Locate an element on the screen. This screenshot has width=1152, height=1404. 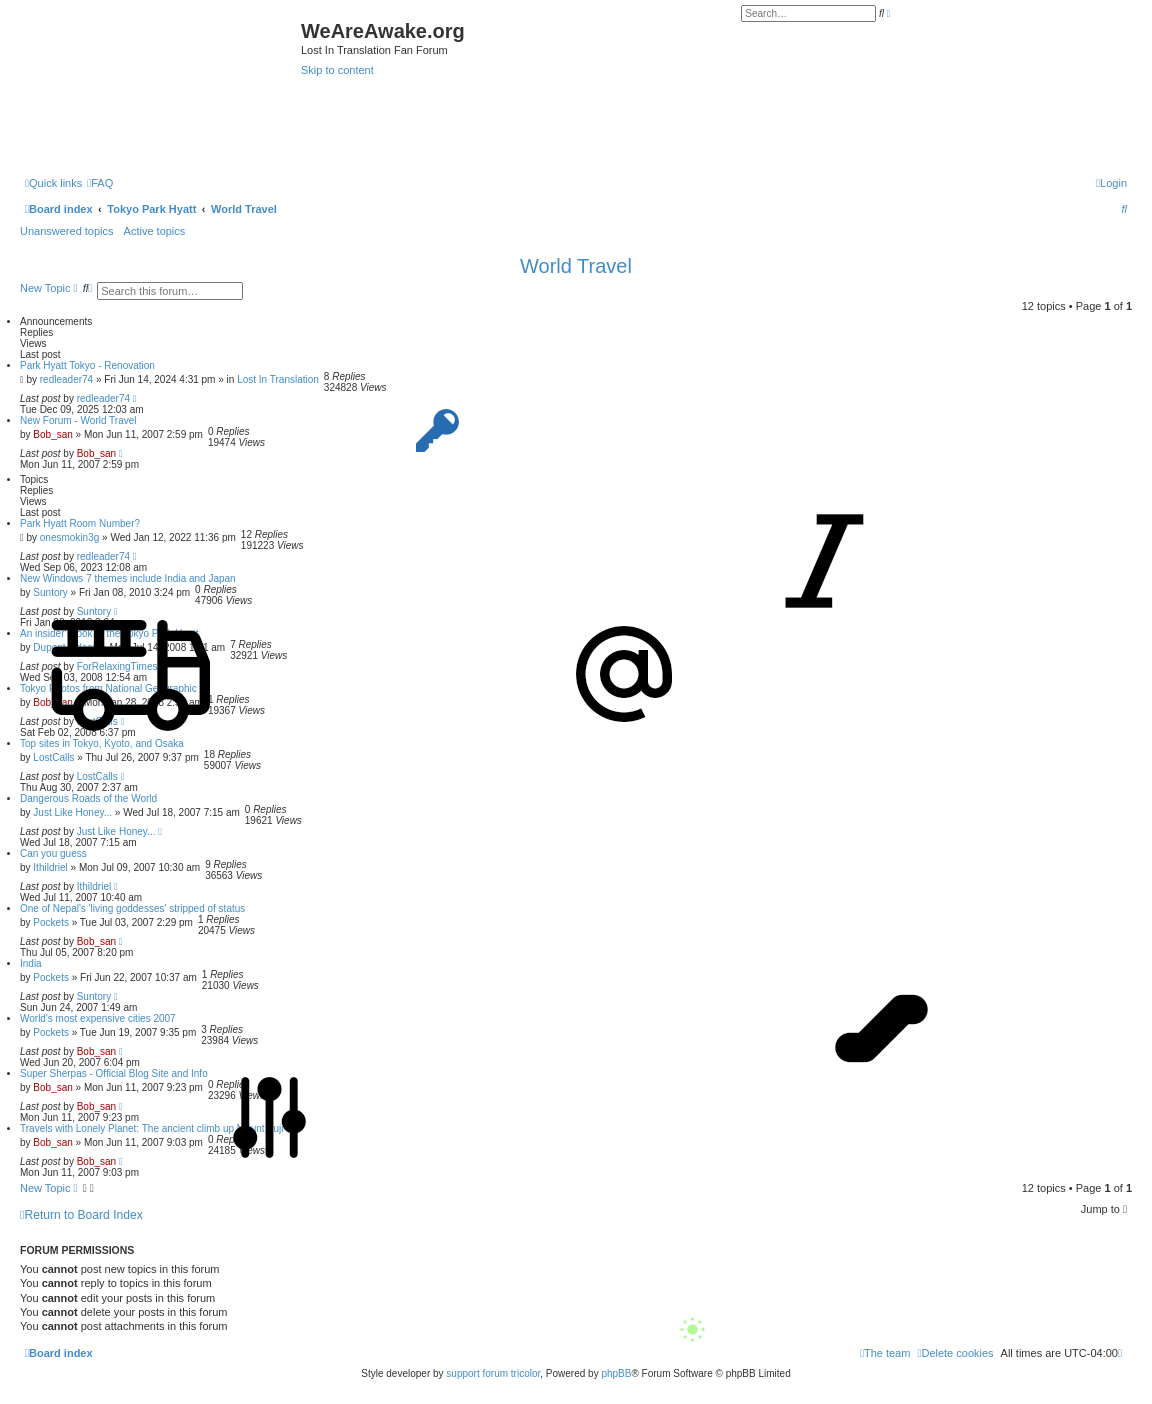
indicates escalator access nearby is located at coordinates (881, 1028).